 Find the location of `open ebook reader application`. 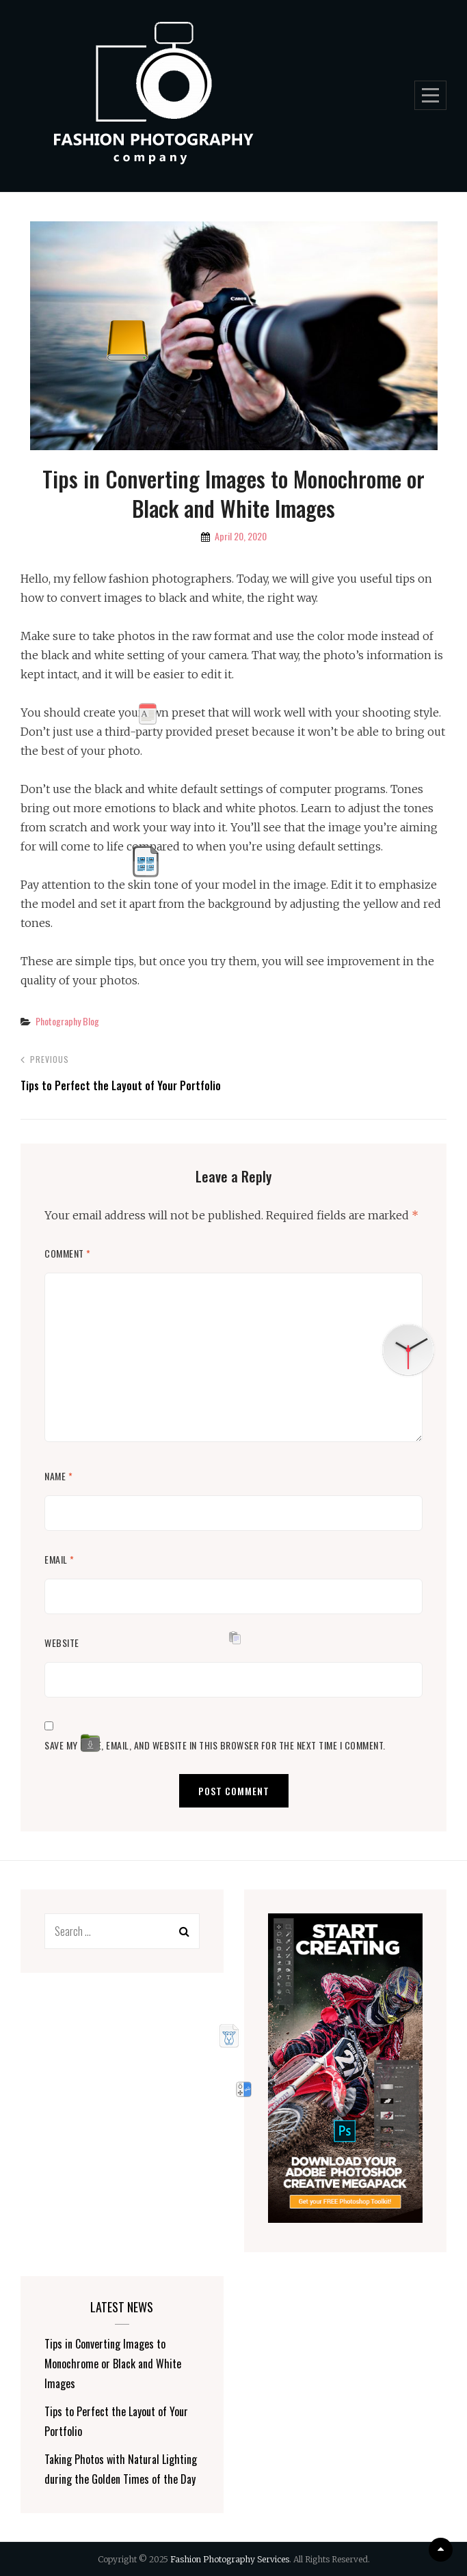

open ebook reader application is located at coordinates (148, 714).